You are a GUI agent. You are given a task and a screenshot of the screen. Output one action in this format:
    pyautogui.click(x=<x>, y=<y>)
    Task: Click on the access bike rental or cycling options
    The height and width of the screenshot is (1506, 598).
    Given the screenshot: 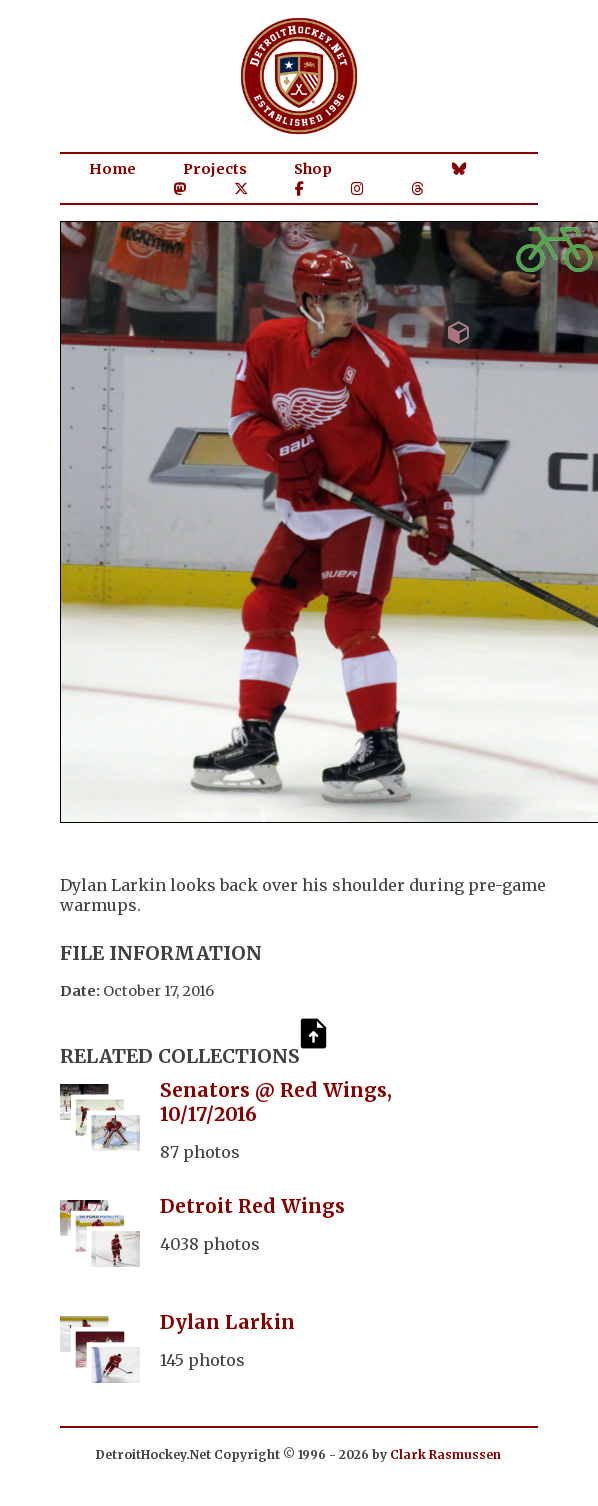 What is the action you would take?
    pyautogui.click(x=554, y=248)
    